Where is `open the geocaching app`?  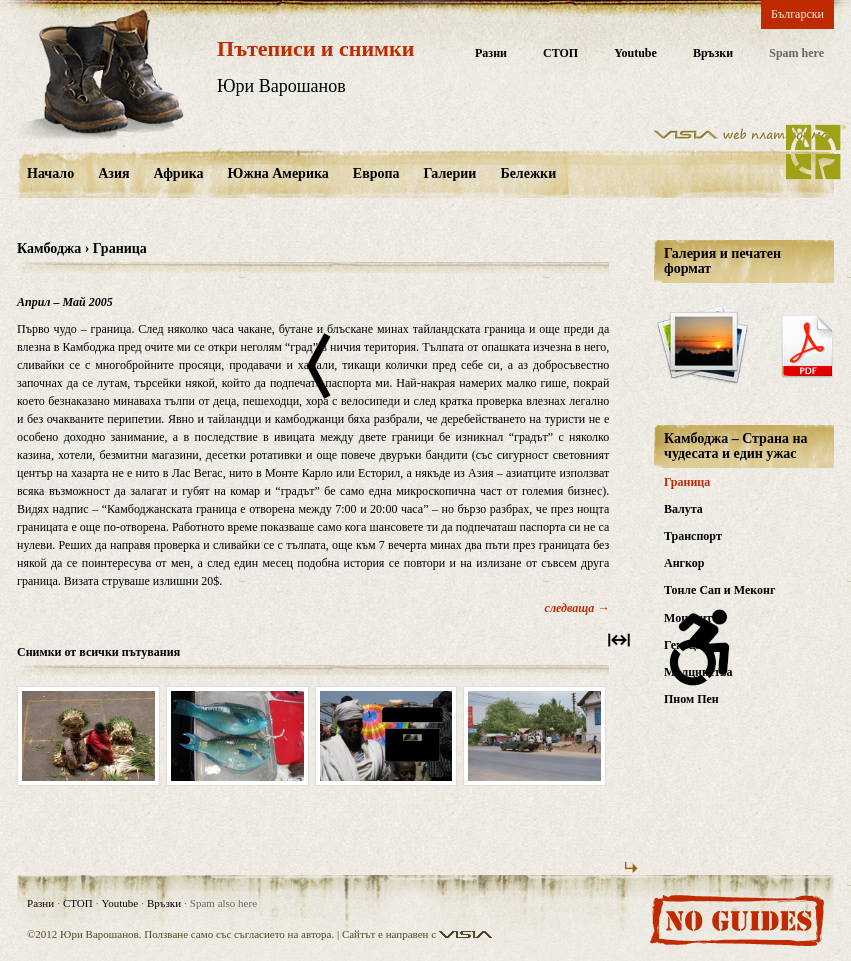 open the geocaching app is located at coordinates (816, 152).